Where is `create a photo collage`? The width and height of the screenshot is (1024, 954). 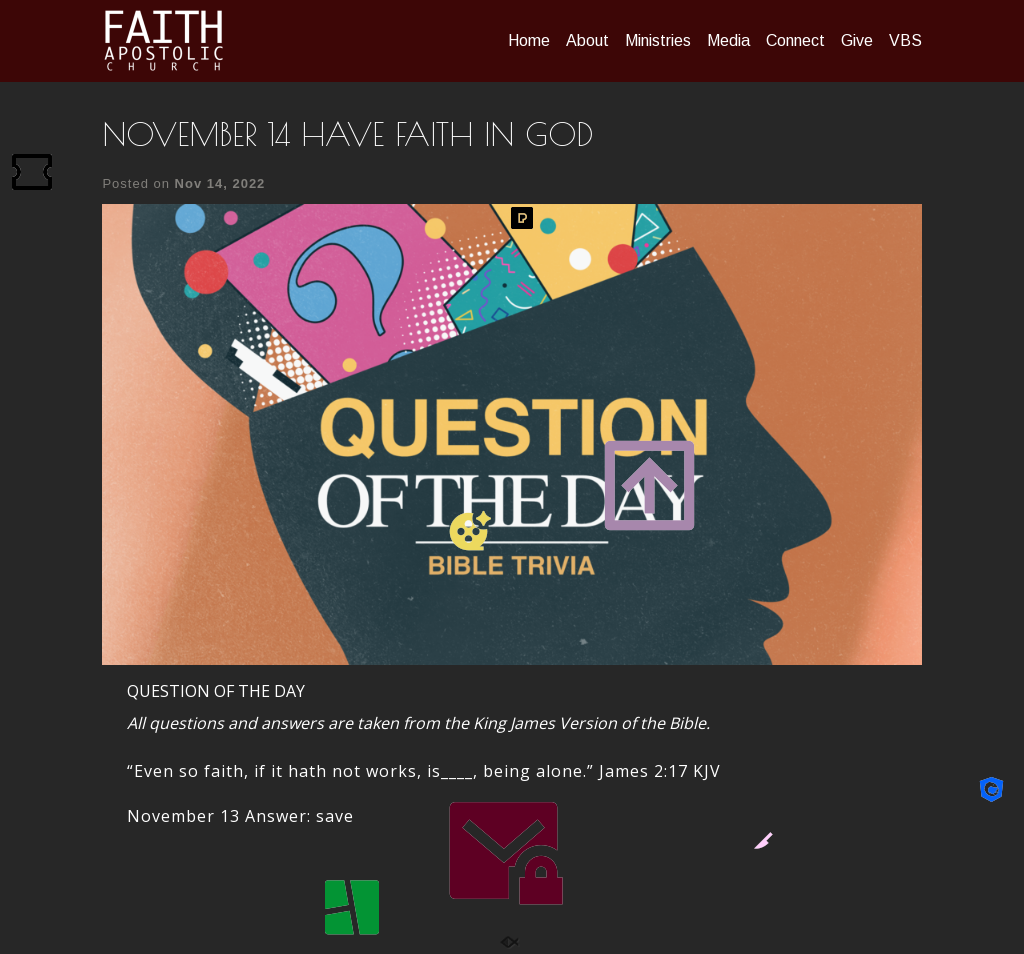 create a photo collage is located at coordinates (352, 907).